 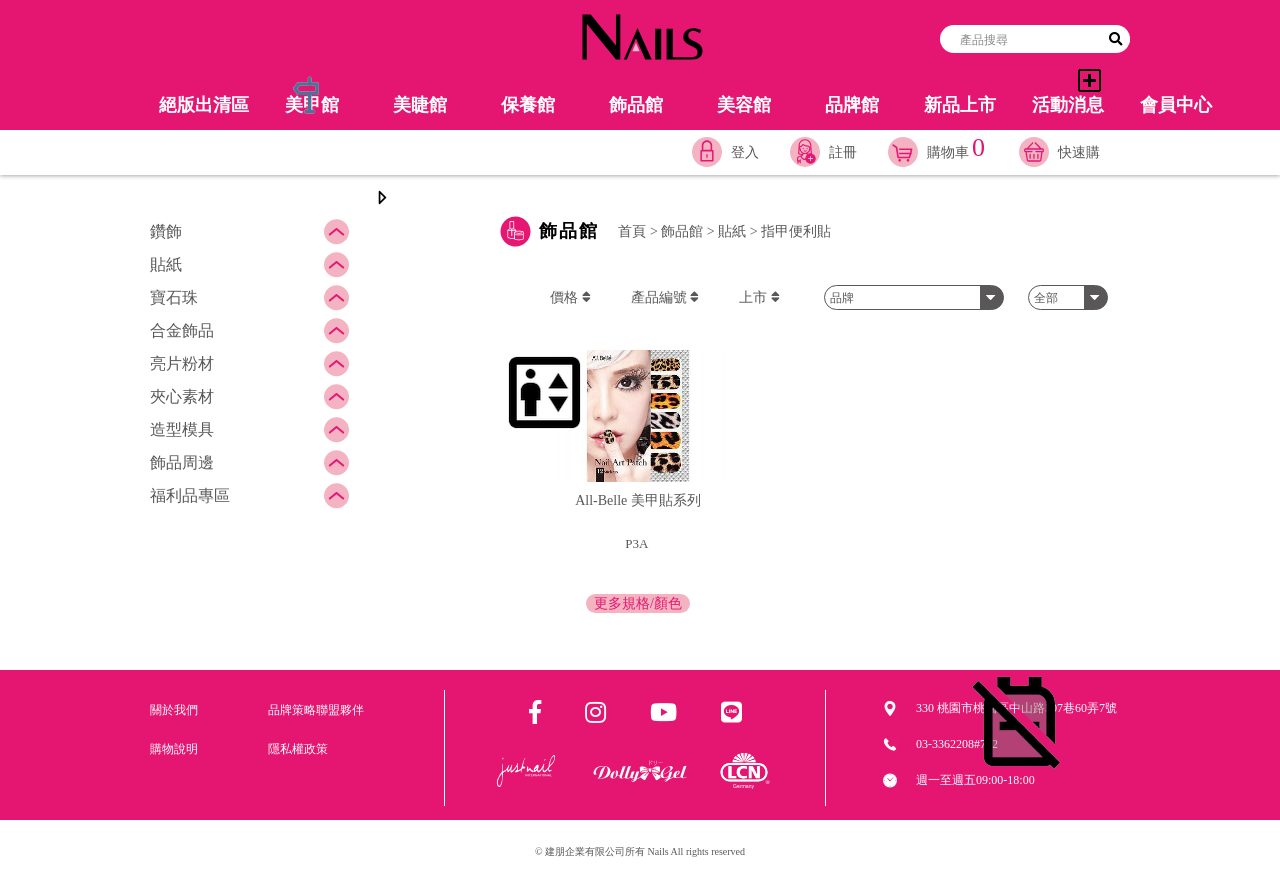 What do you see at coordinates (1019, 721) in the screenshot?
I see `no backpacks allowed` at bounding box center [1019, 721].